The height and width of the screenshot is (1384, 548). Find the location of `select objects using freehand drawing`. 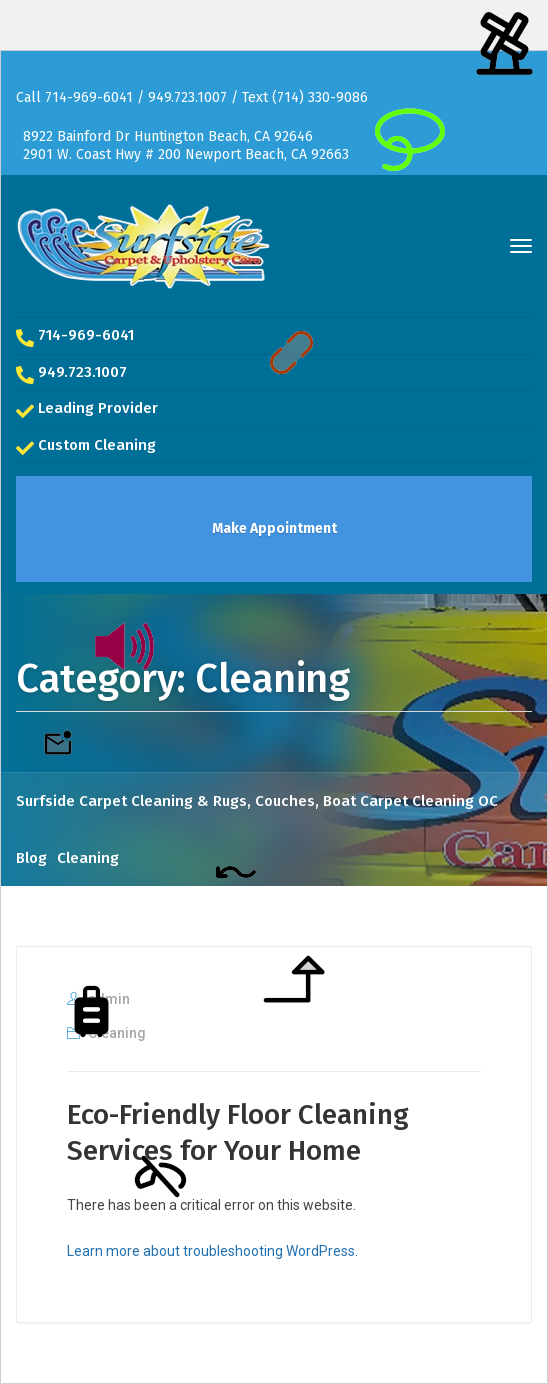

select objects using freehand drawing is located at coordinates (410, 136).